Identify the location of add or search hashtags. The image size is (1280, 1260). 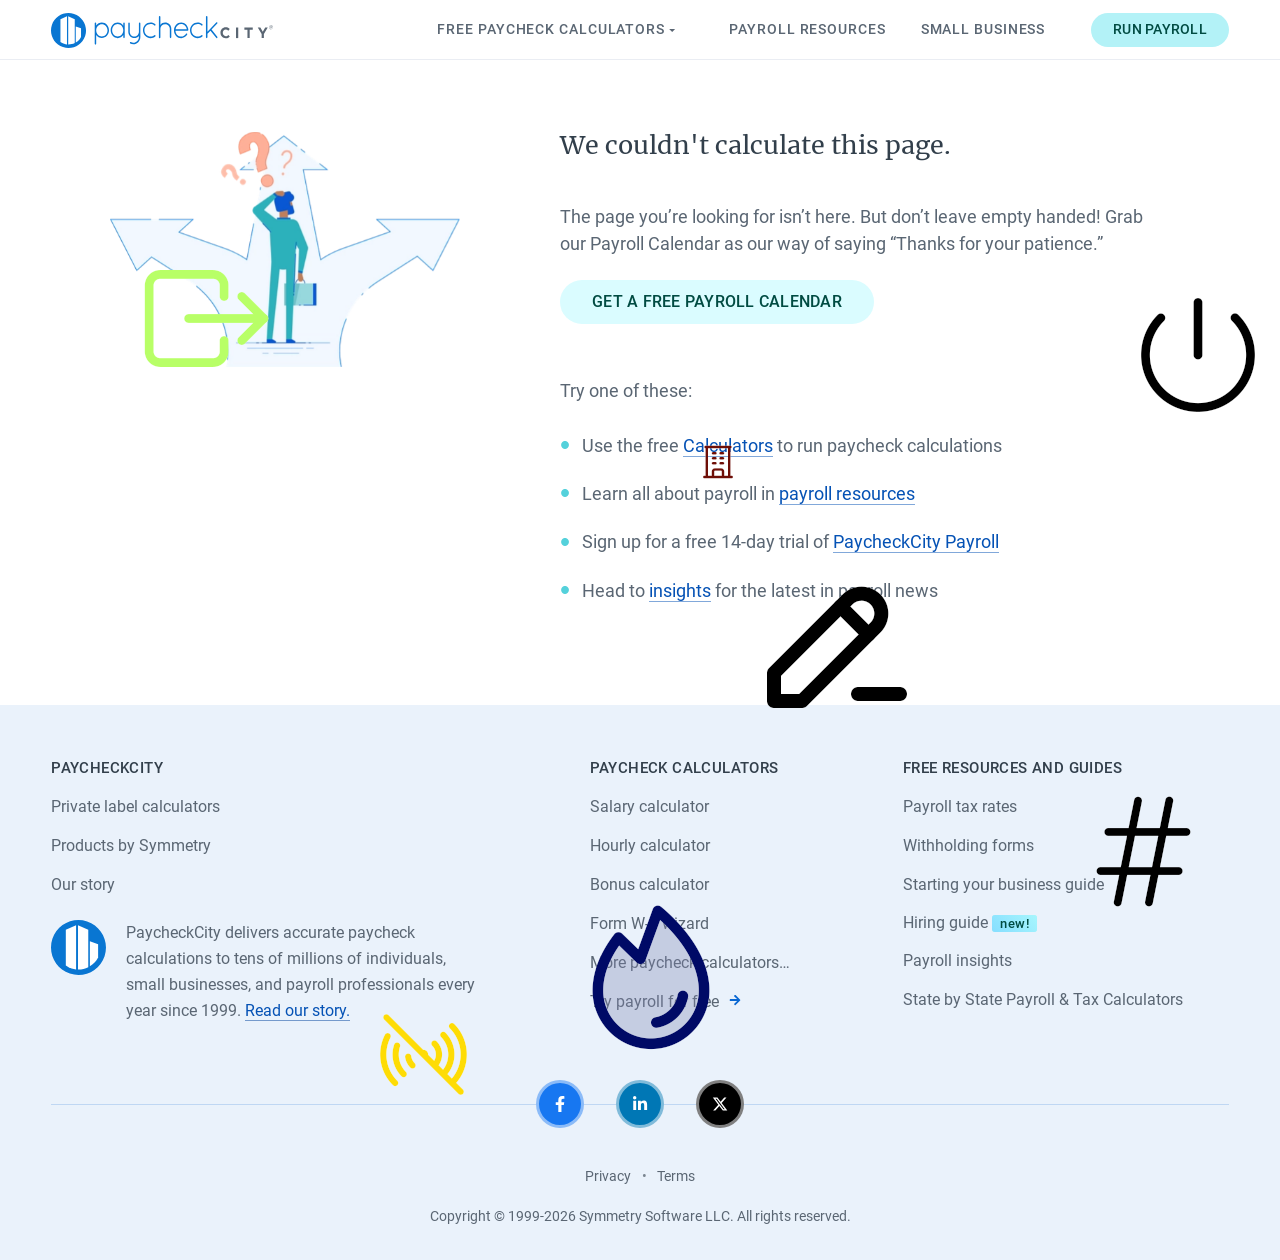
(1143, 851).